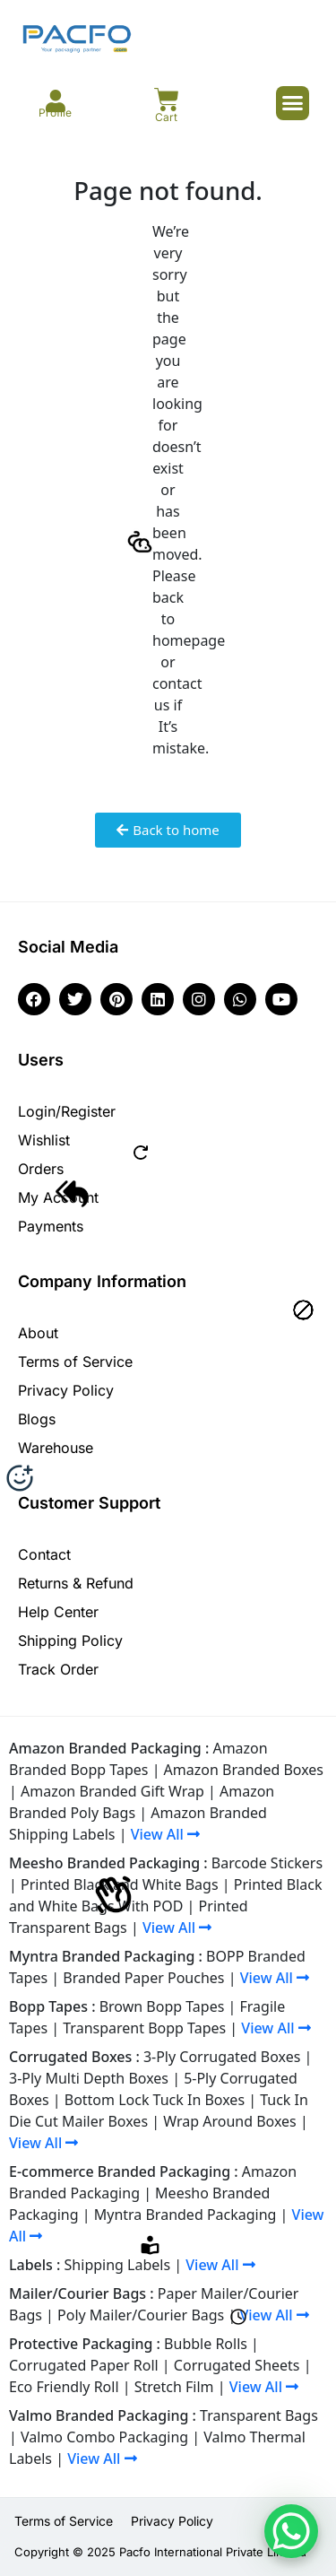  Describe the element at coordinates (238, 2317) in the screenshot. I see `view time or clock settings` at that location.